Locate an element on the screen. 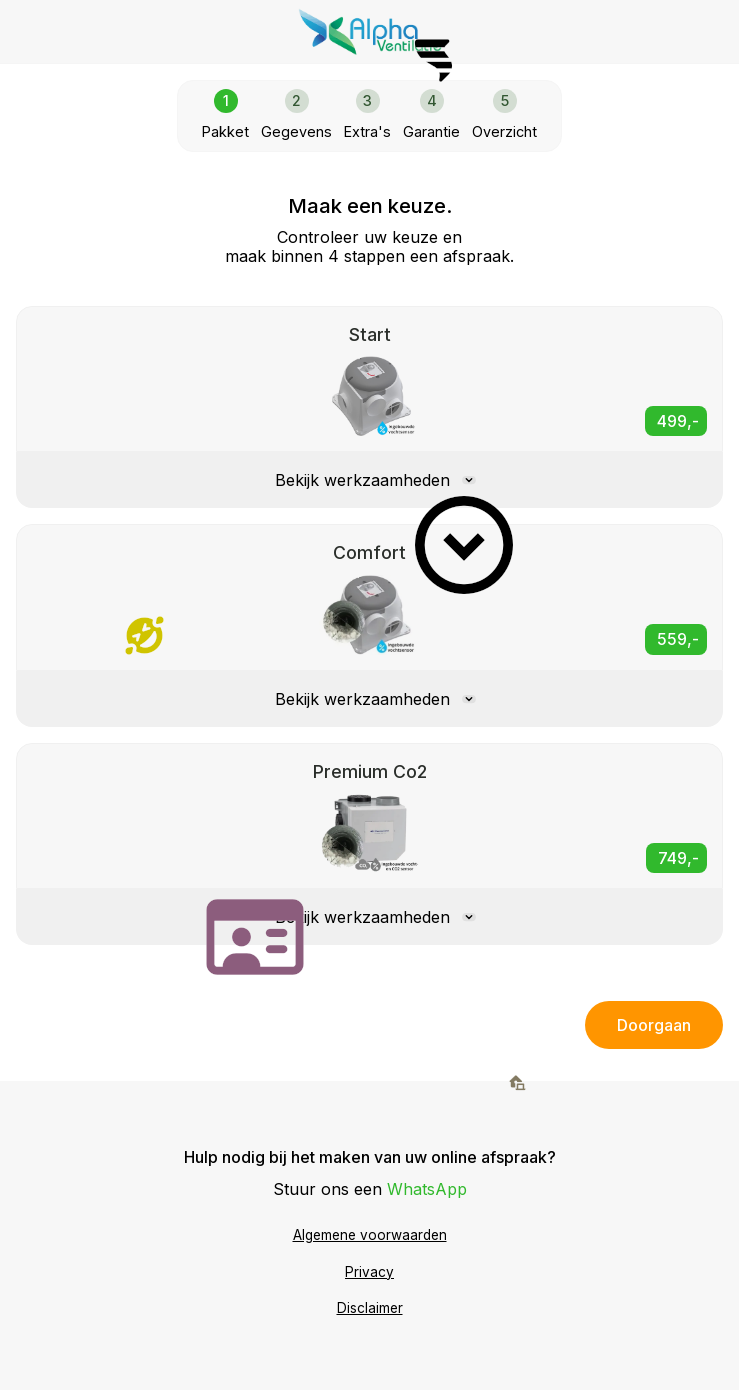  view or manage your driver's license is located at coordinates (255, 937).